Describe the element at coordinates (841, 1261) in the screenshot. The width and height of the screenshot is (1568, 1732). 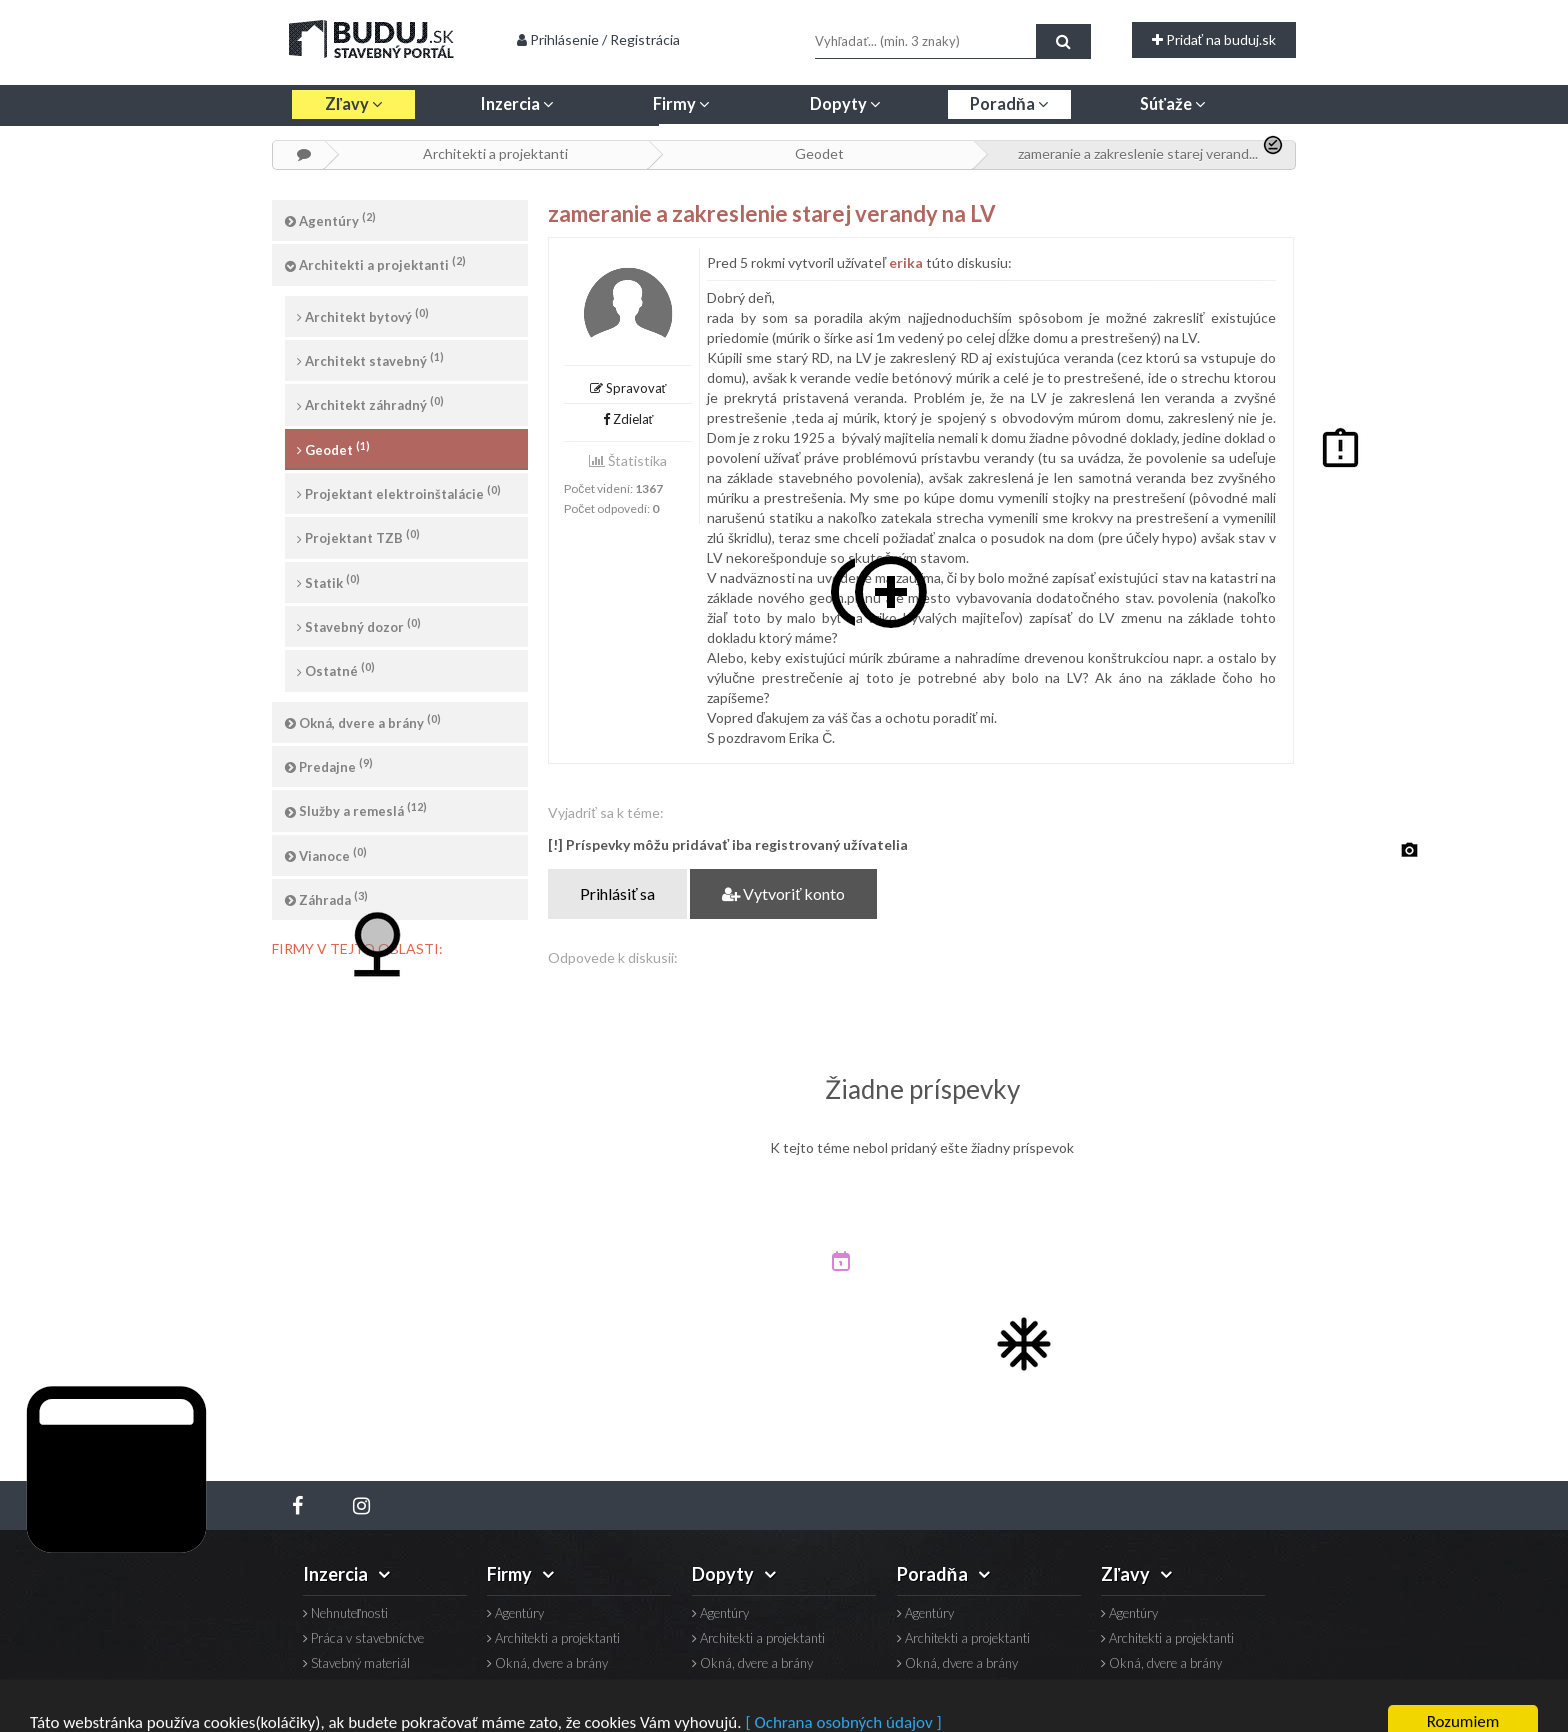
I see `view calendar or schedule` at that location.